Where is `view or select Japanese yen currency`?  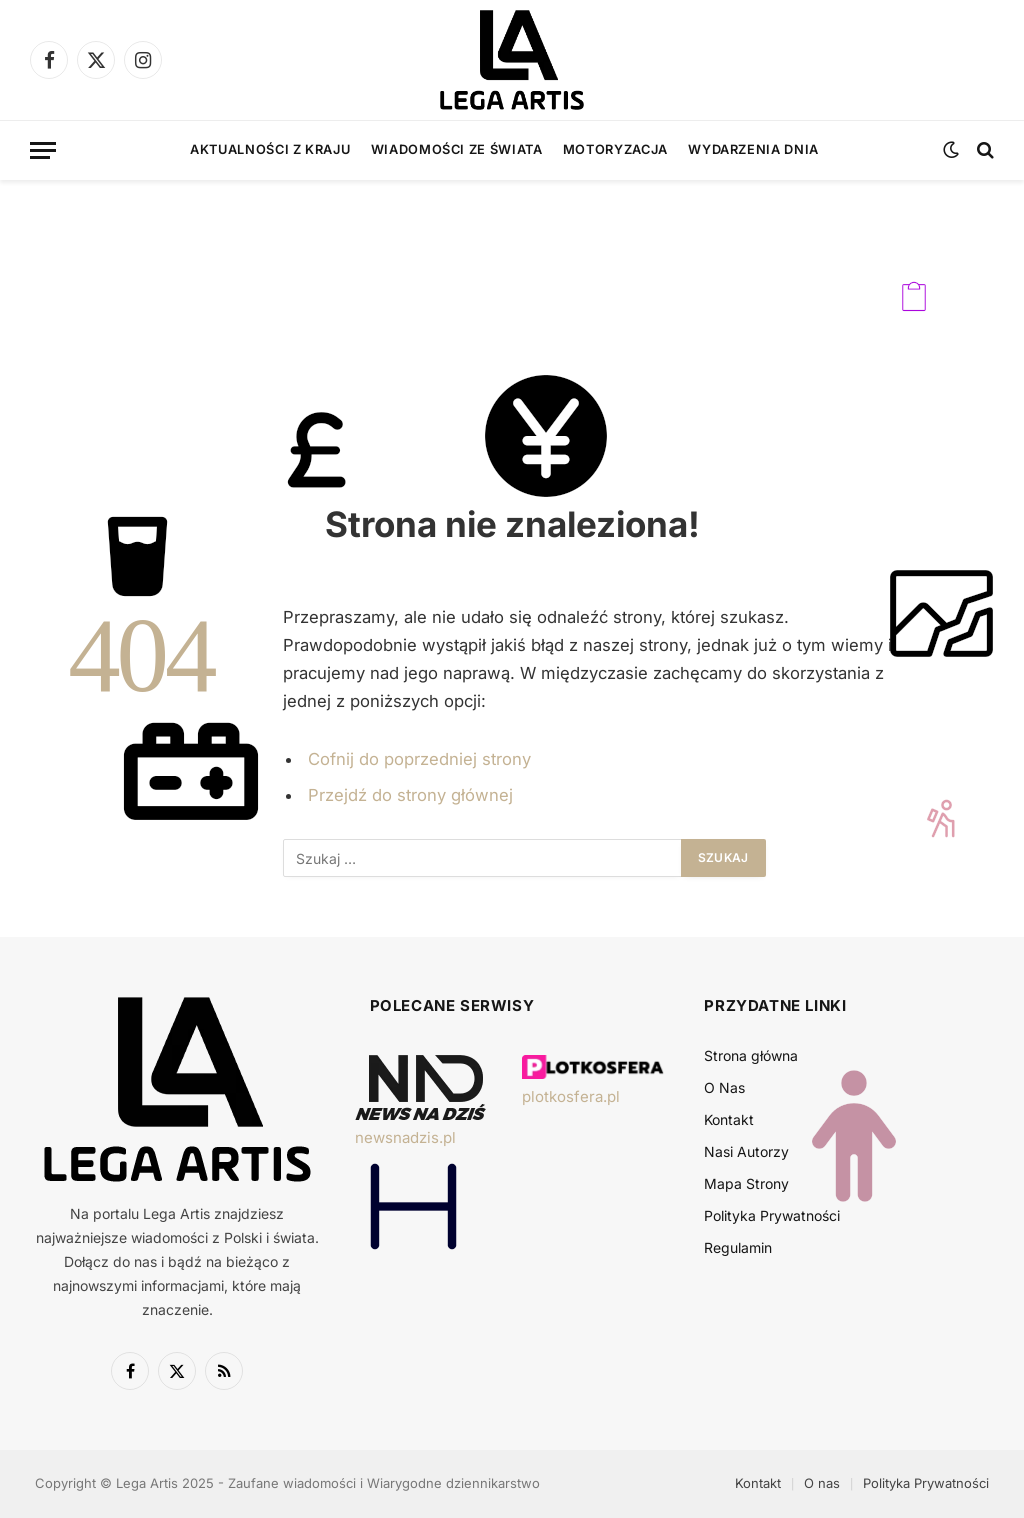 view or select Japanese yen currency is located at coordinates (546, 436).